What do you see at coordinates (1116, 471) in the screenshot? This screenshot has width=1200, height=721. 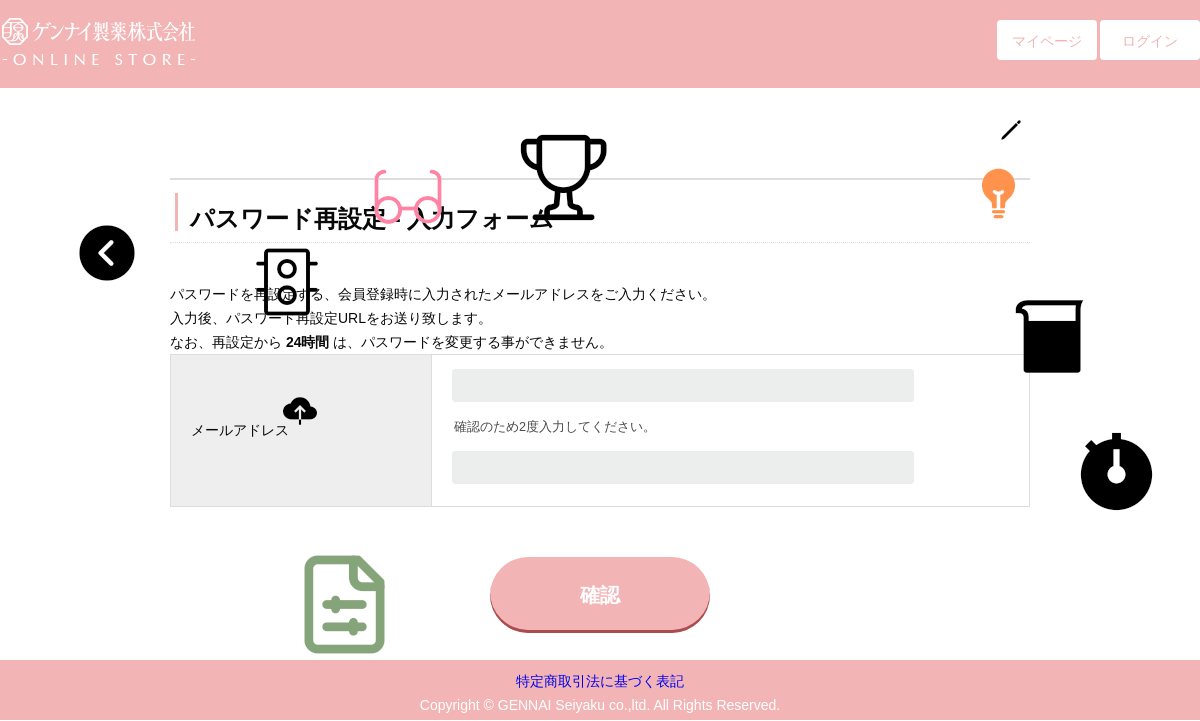 I see `start or stop a timer` at bounding box center [1116, 471].